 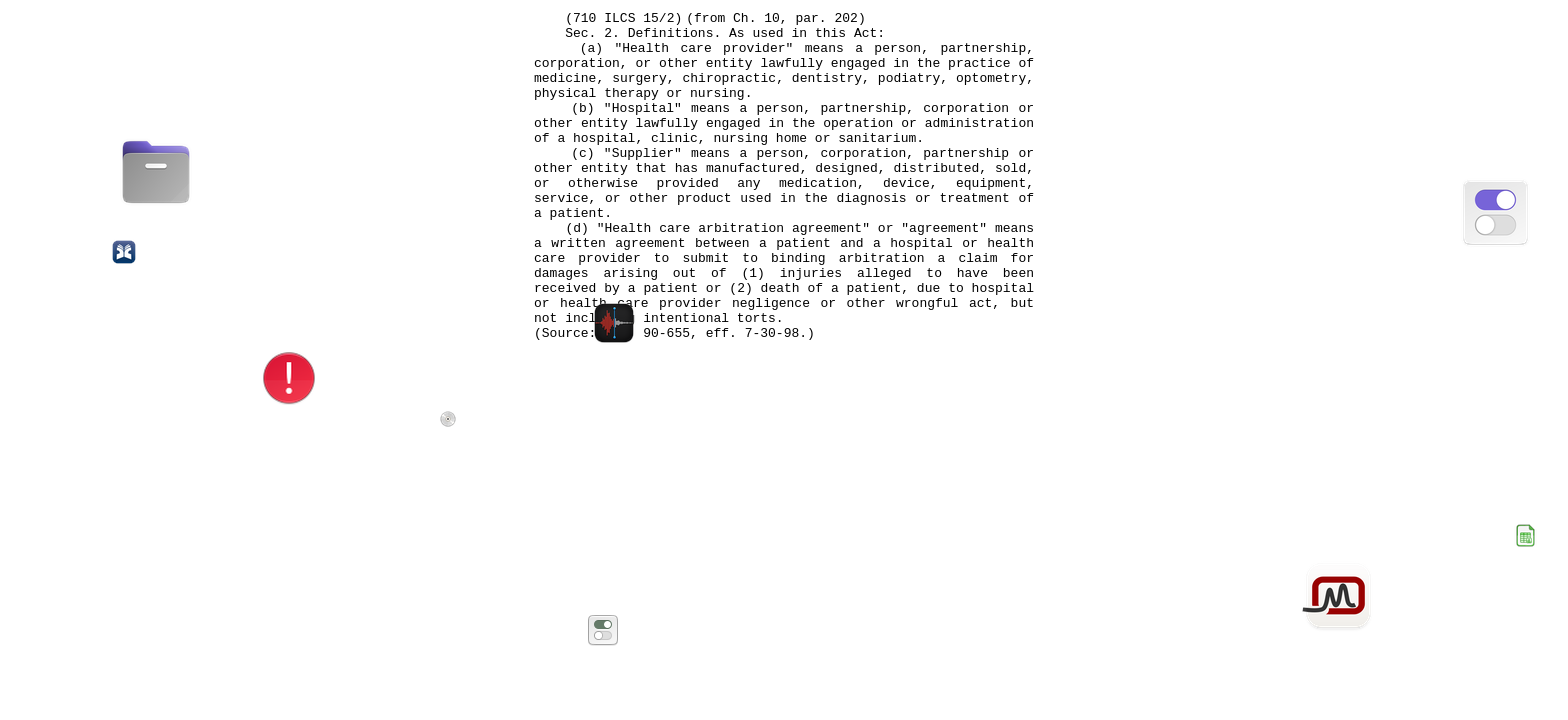 I want to click on open the file manager application, so click(x=156, y=172).